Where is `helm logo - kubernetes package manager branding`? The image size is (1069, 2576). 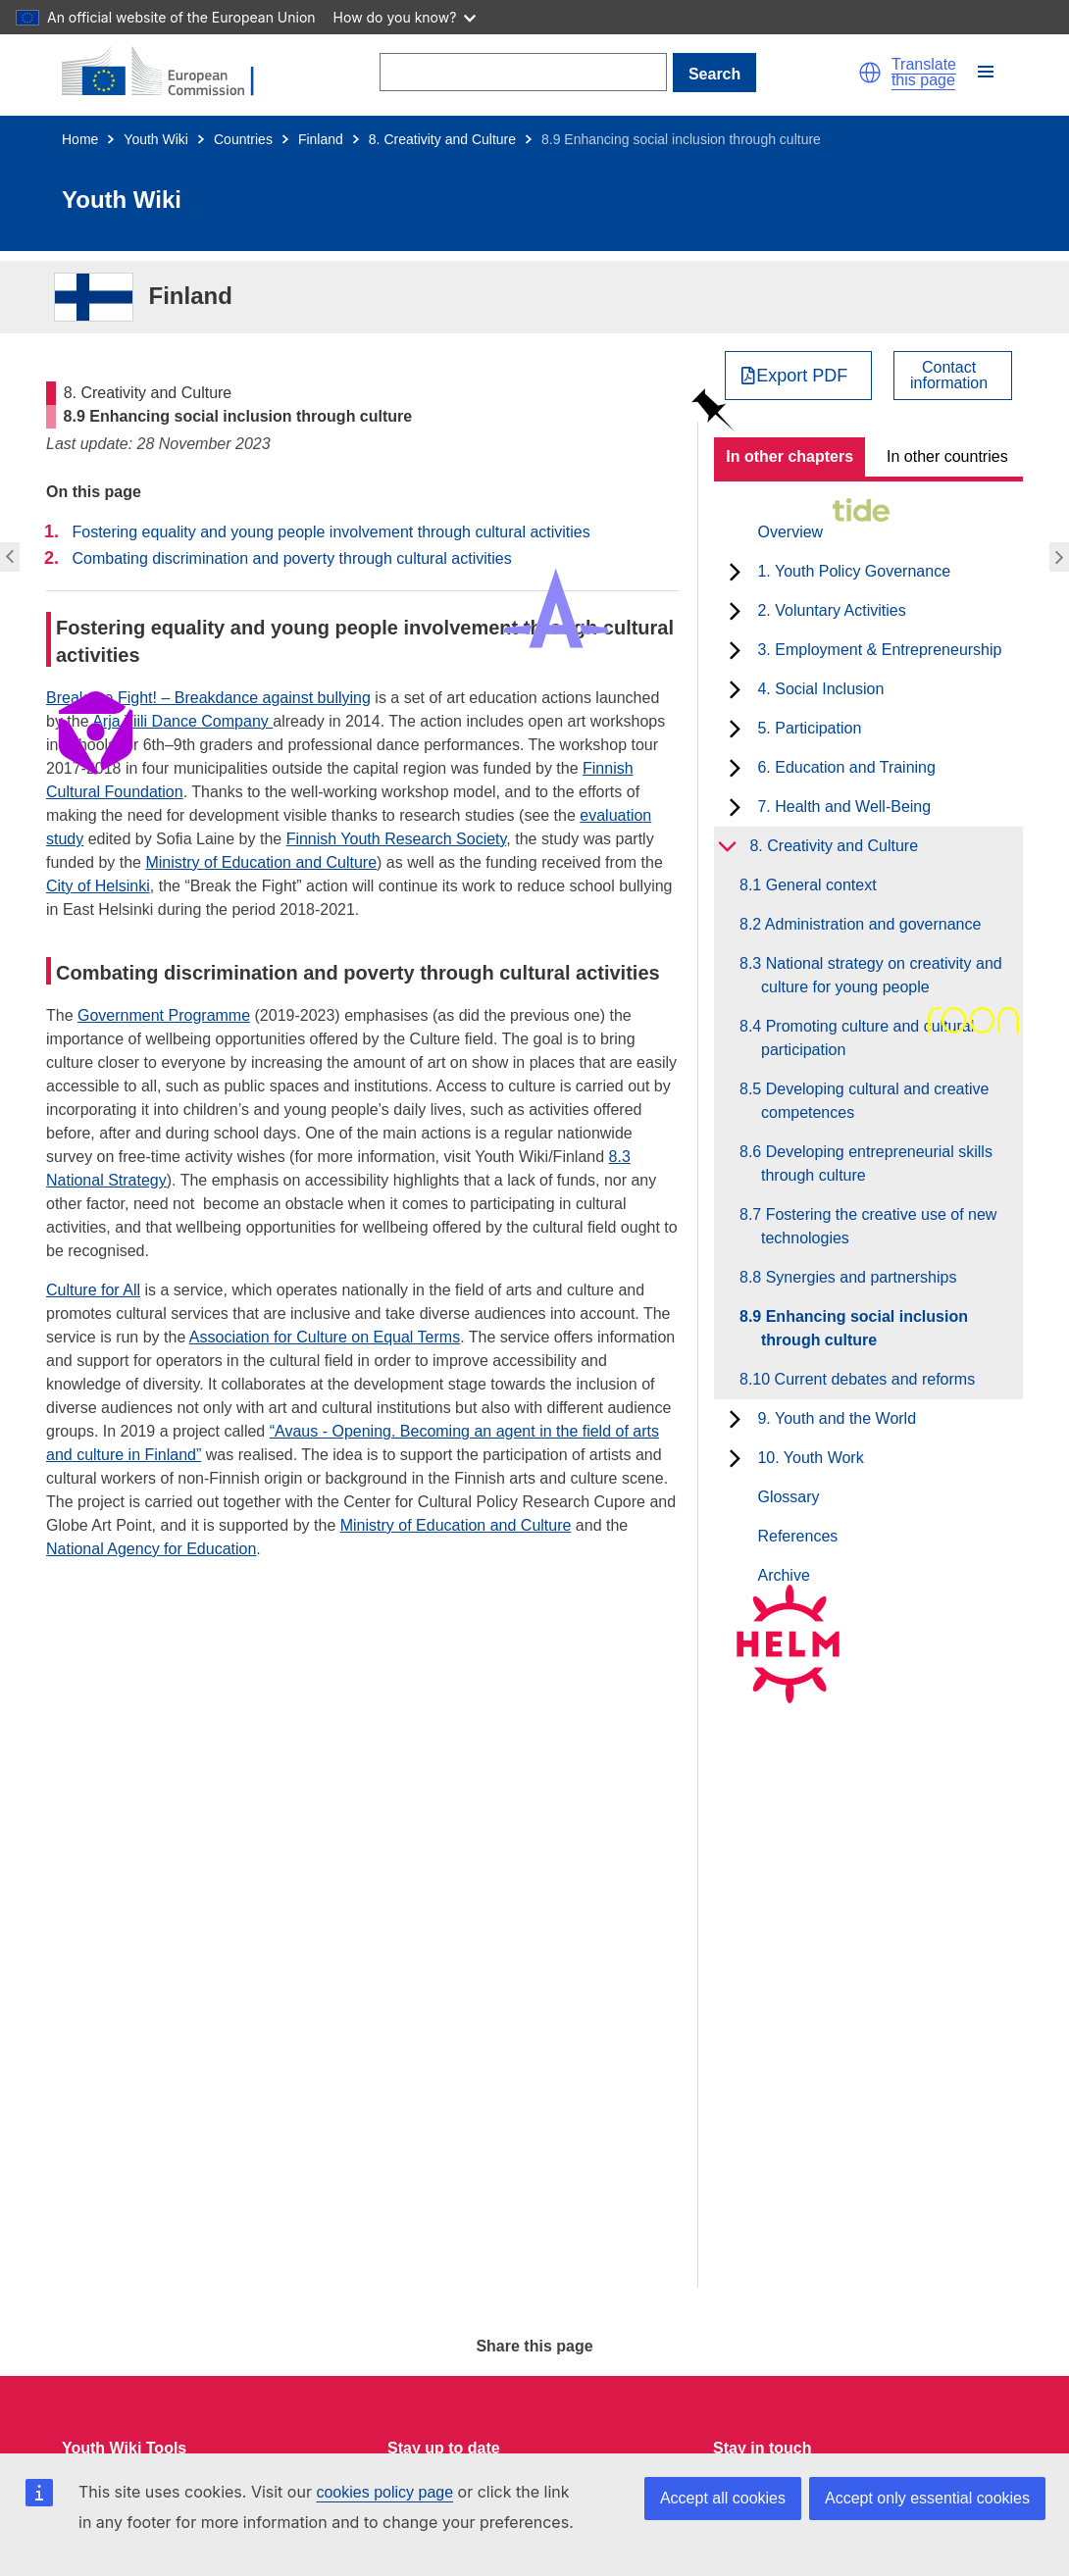
helm logo - kubernetes package manager branding is located at coordinates (788, 1643).